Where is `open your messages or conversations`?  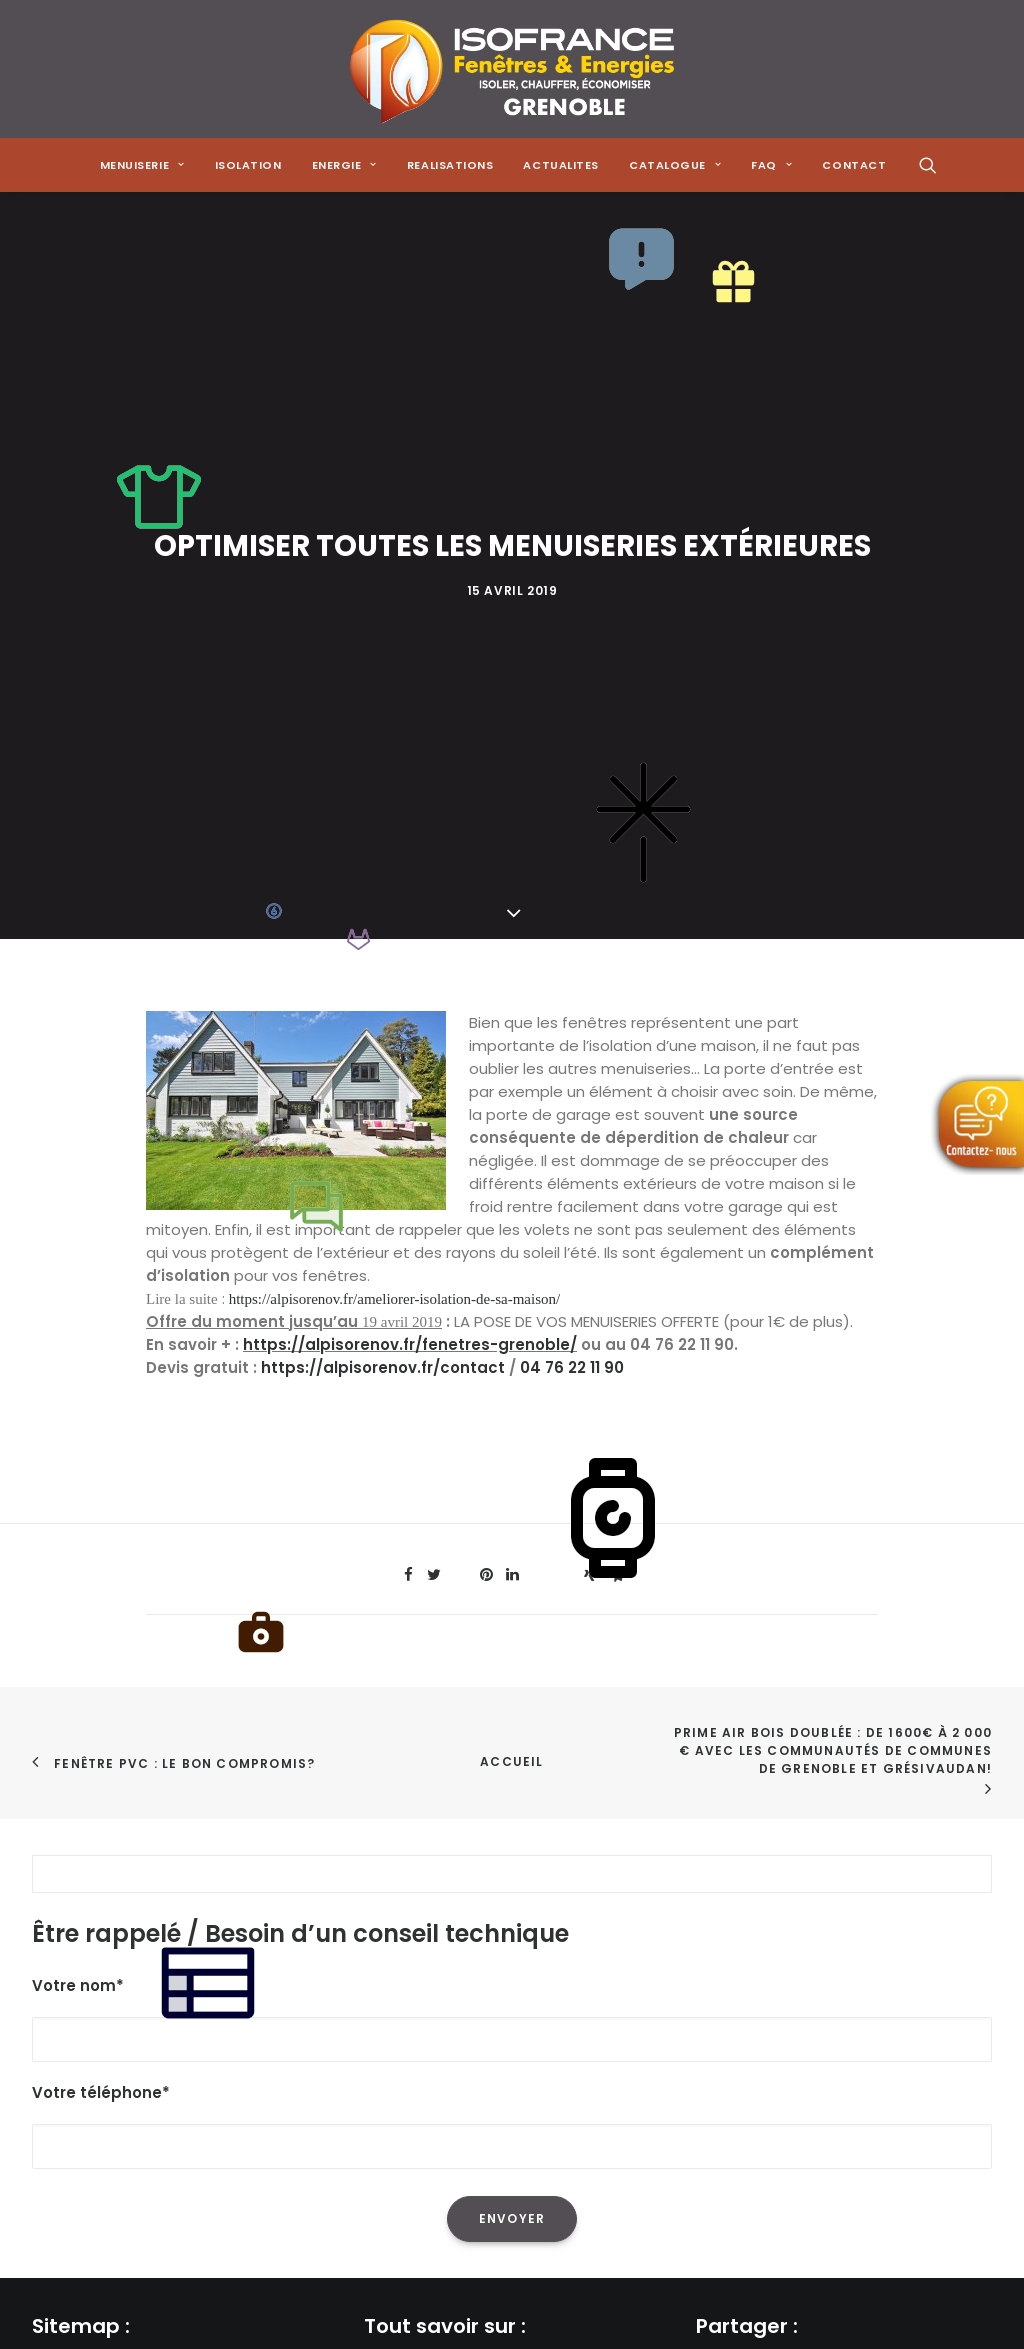 open your messages or conversations is located at coordinates (316, 1205).